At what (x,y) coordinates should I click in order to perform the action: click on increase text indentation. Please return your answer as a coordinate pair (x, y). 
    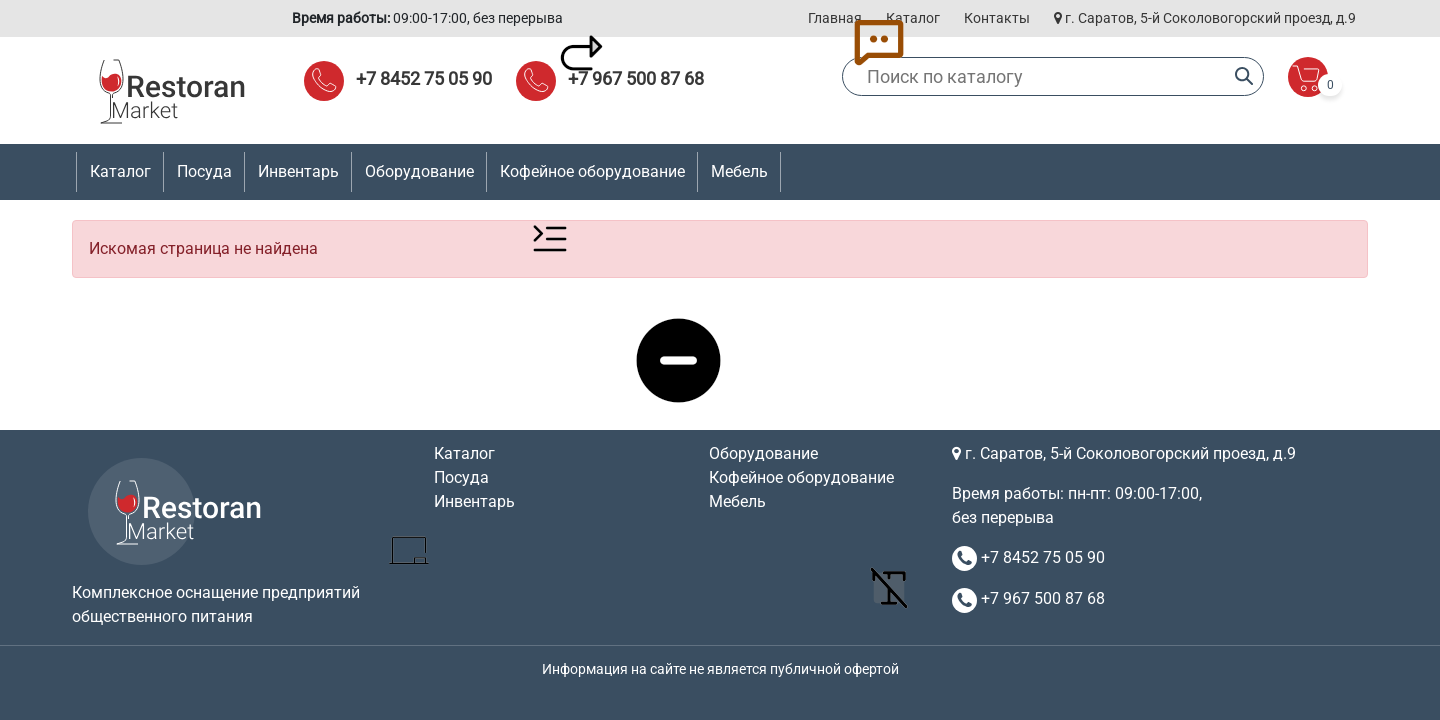
    Looking at the image, I should click on (550, 239).